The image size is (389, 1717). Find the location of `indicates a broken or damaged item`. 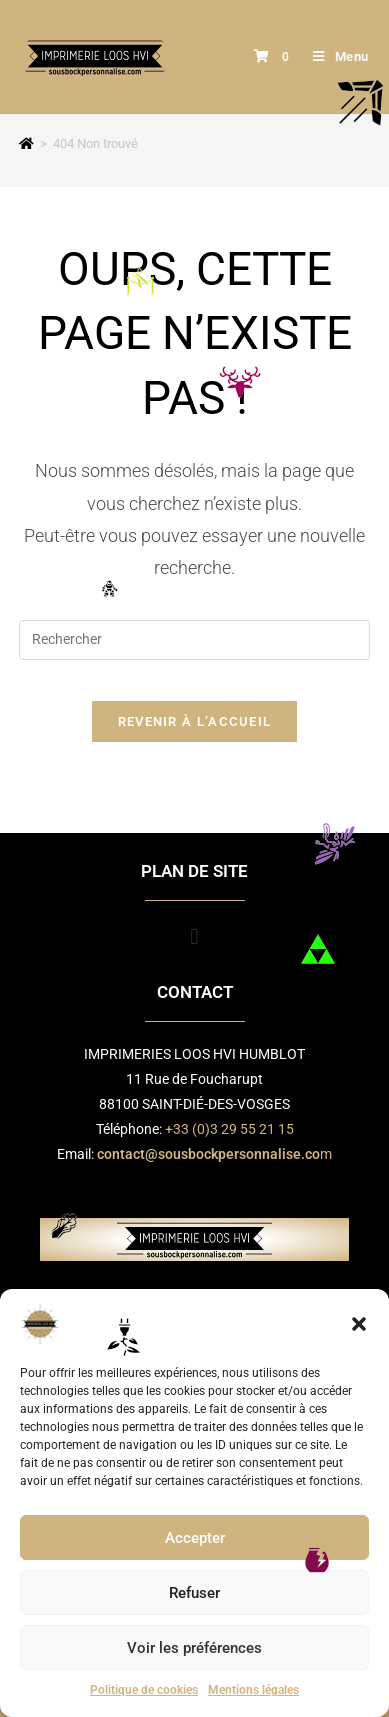

indicates a broken or damaged item is located at coordinates (317, 1560).